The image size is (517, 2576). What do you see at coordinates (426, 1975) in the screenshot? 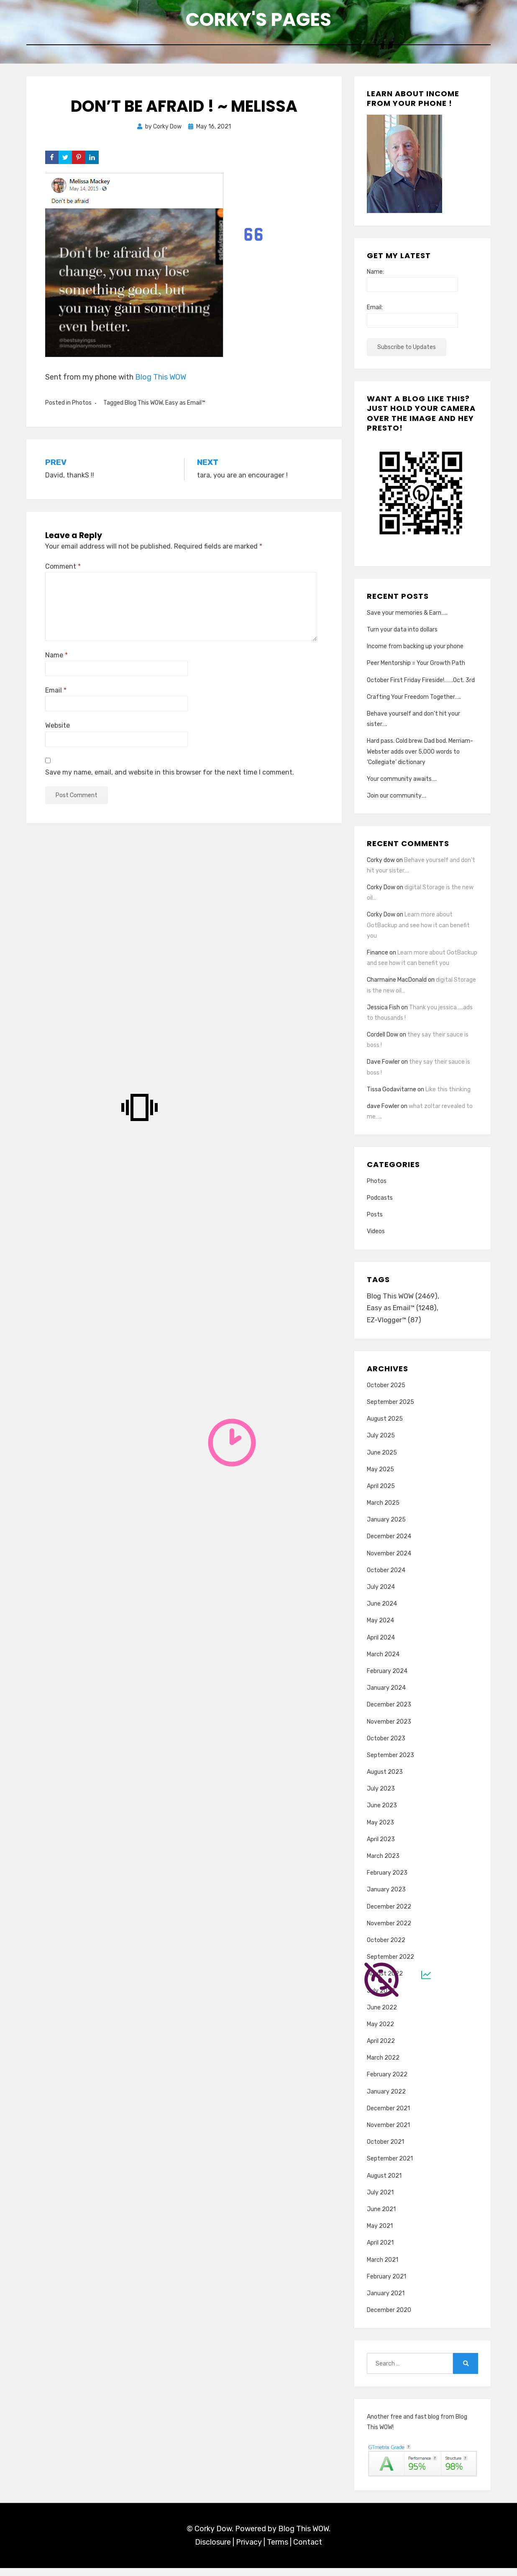
I see `view analytics or statistics` at bounding box center [426, 1975].